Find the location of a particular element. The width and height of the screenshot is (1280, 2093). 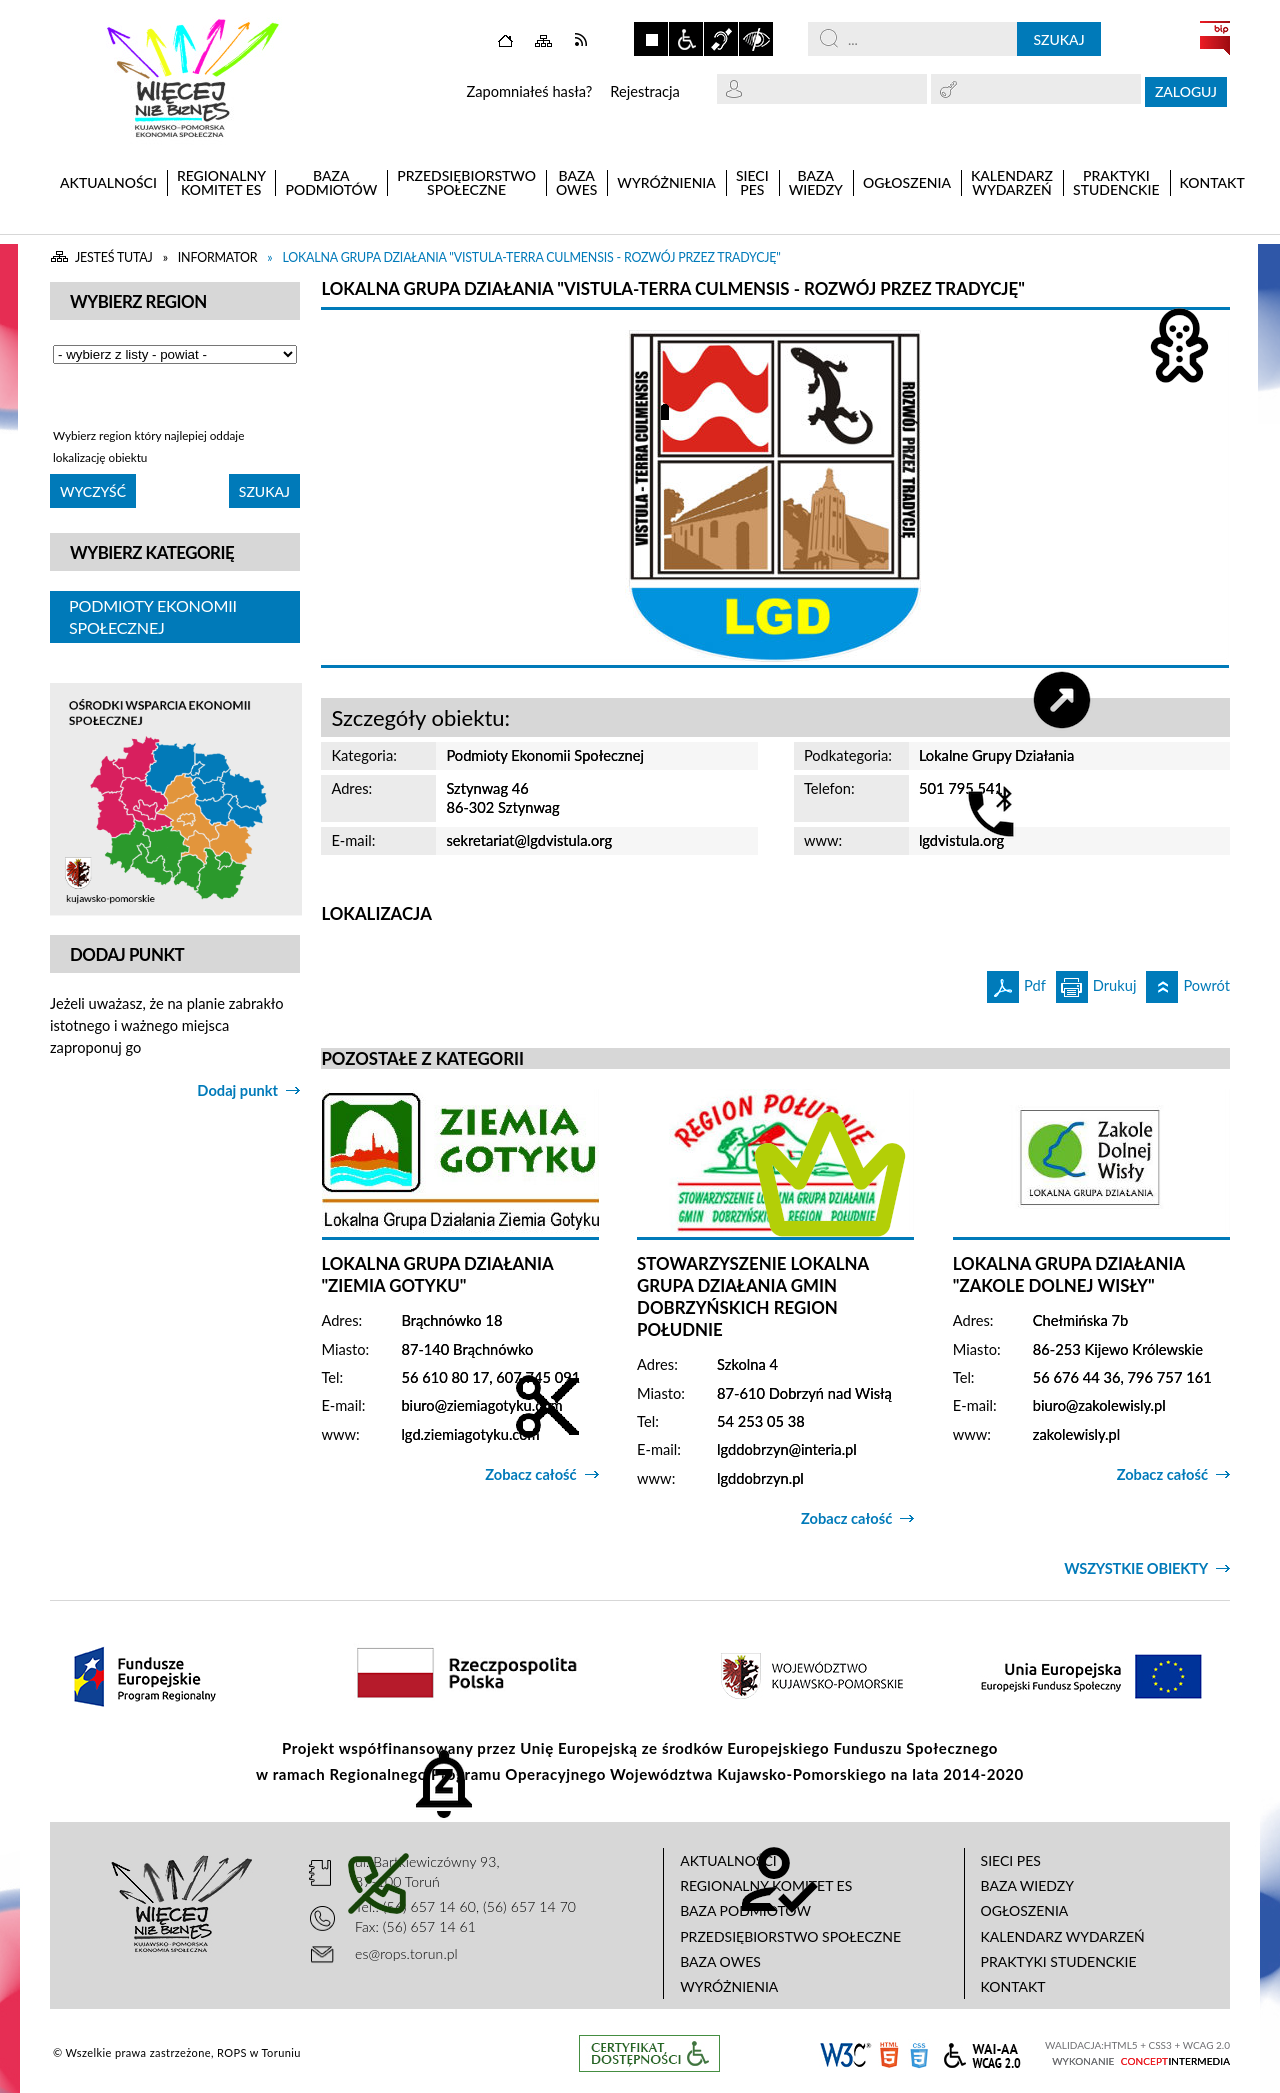

indicates a verified or registered user is located at coordinates (778, 1879).